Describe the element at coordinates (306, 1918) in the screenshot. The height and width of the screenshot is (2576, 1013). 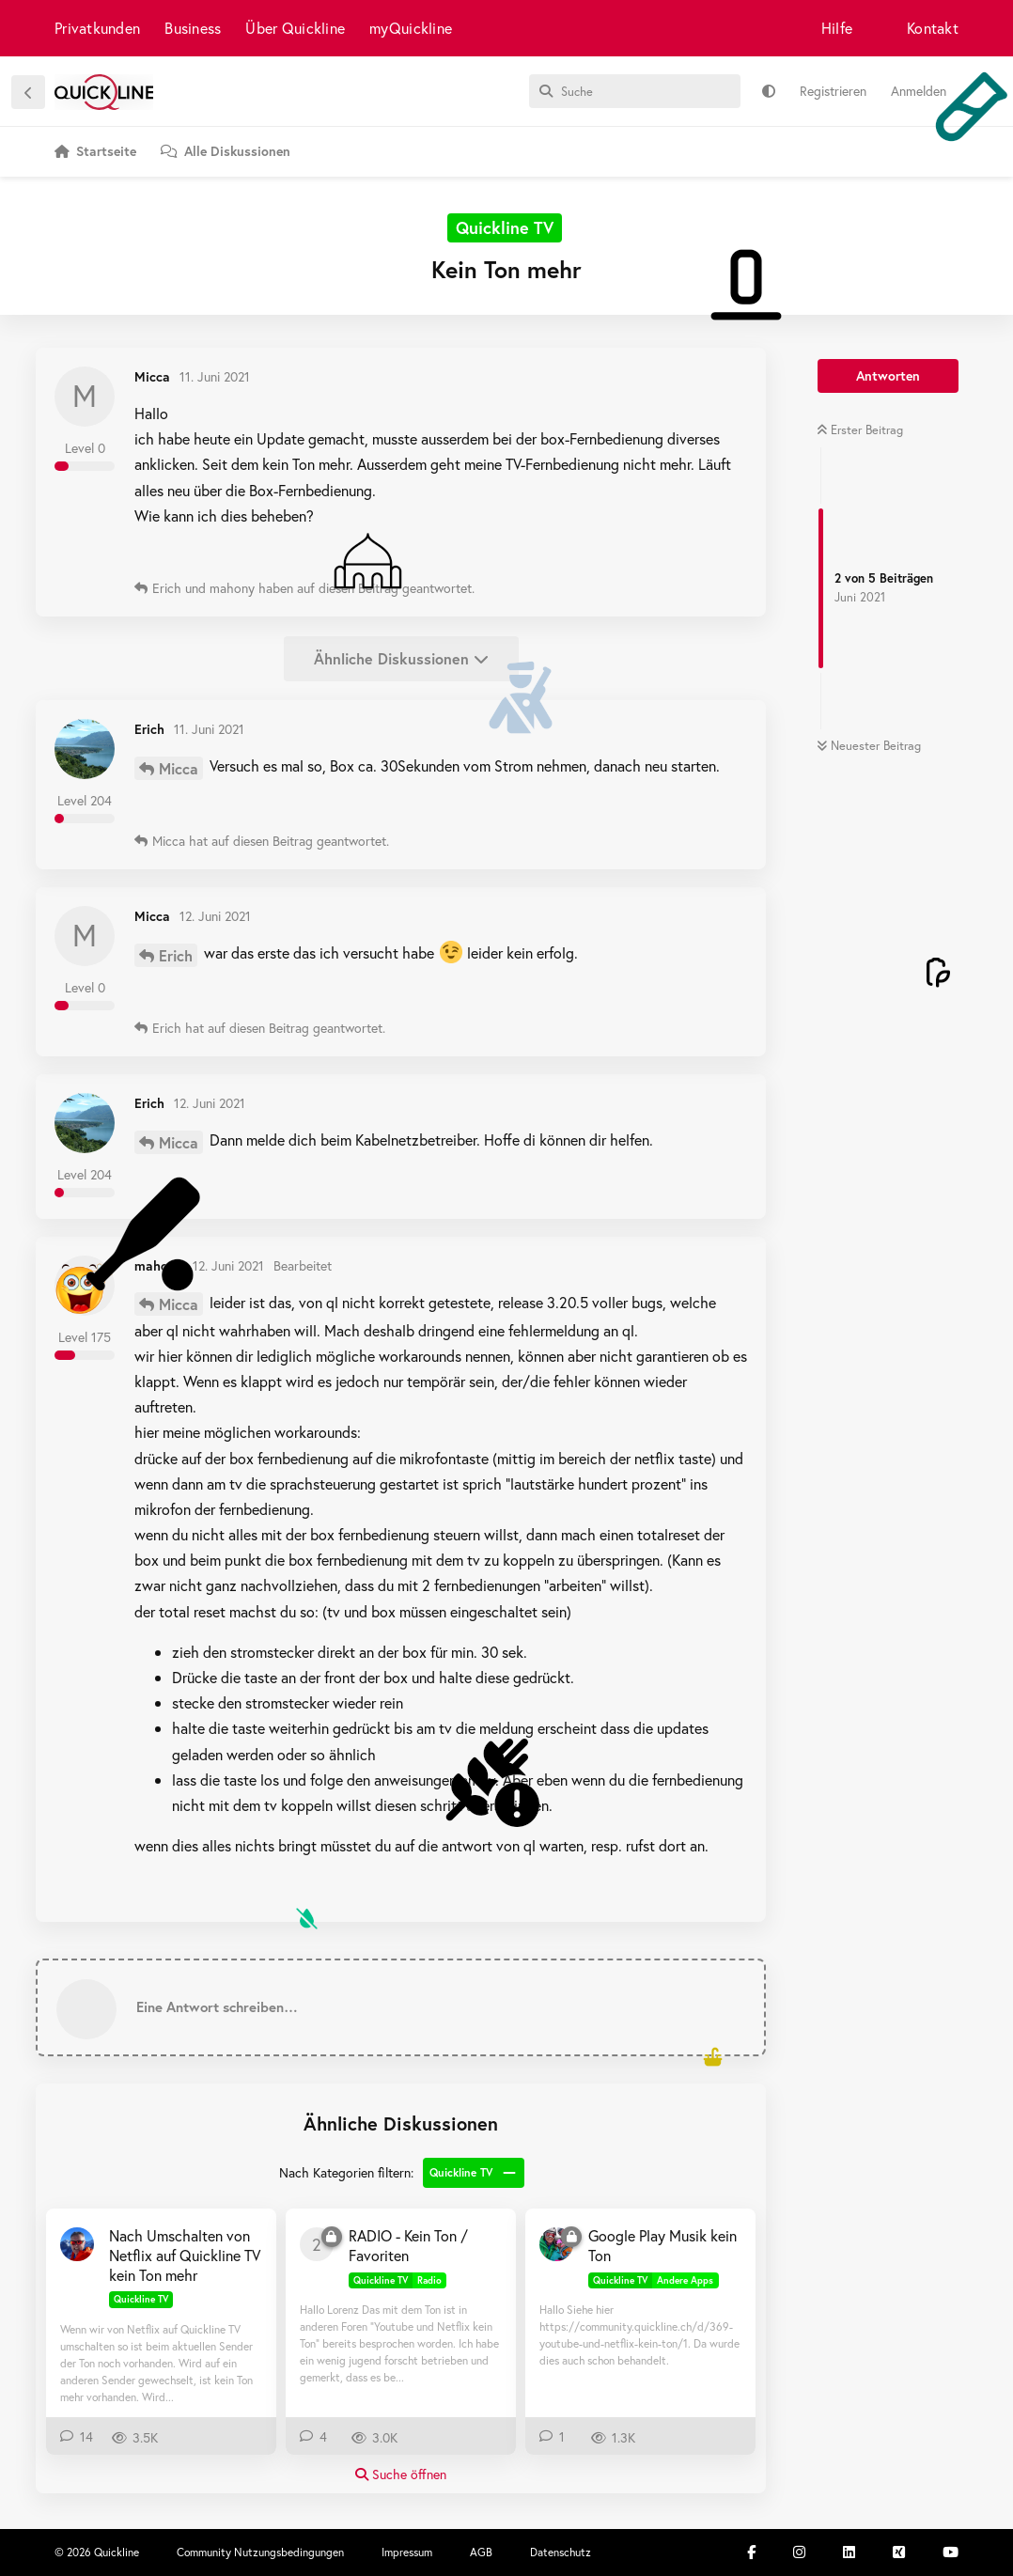
I see `disable water or liquid detection` at that location.